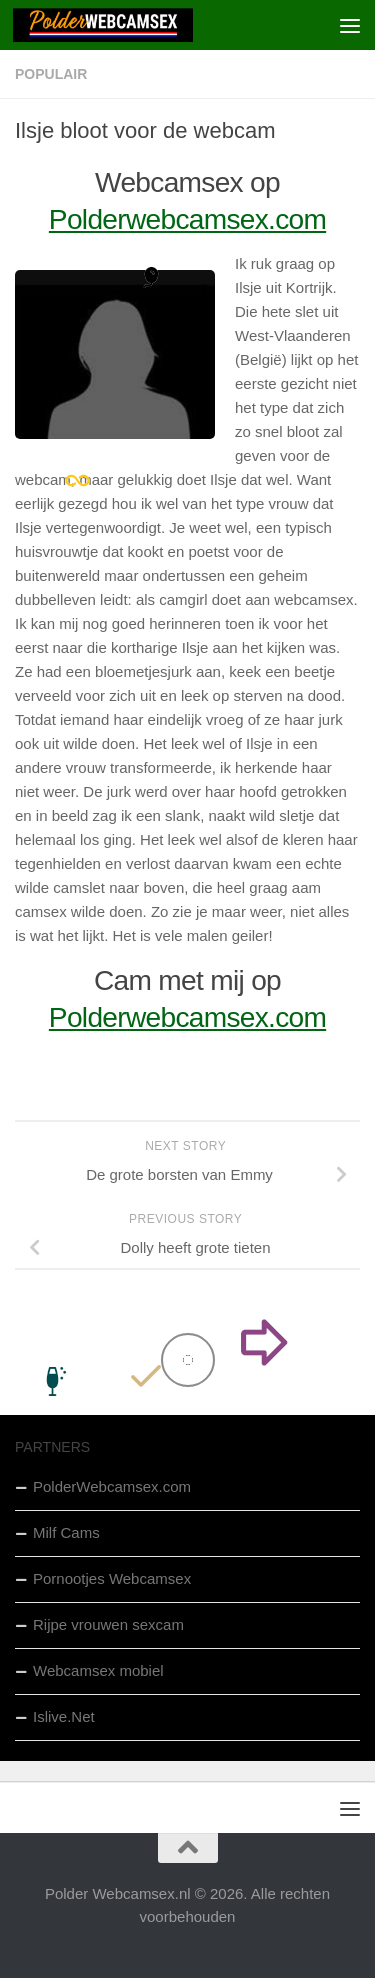 The image size is (375, 1978). Describe the element at coordinates (262, 1342) in the screenshot. I see `go forward or proceed to the next step` at that location.